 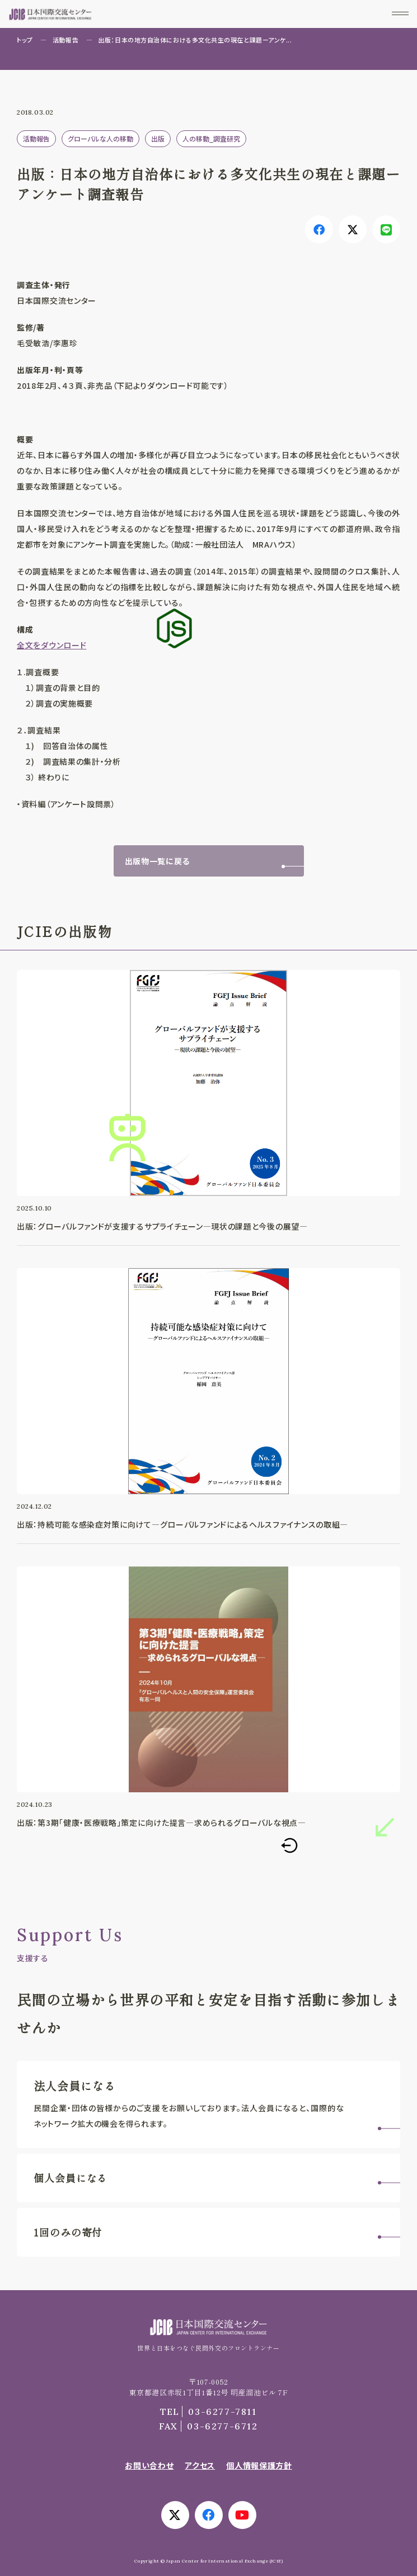 What do you see at coordinates (290, 1845) in the screenshot?
I see `log out of your account` at bounding box center [290, 1845].